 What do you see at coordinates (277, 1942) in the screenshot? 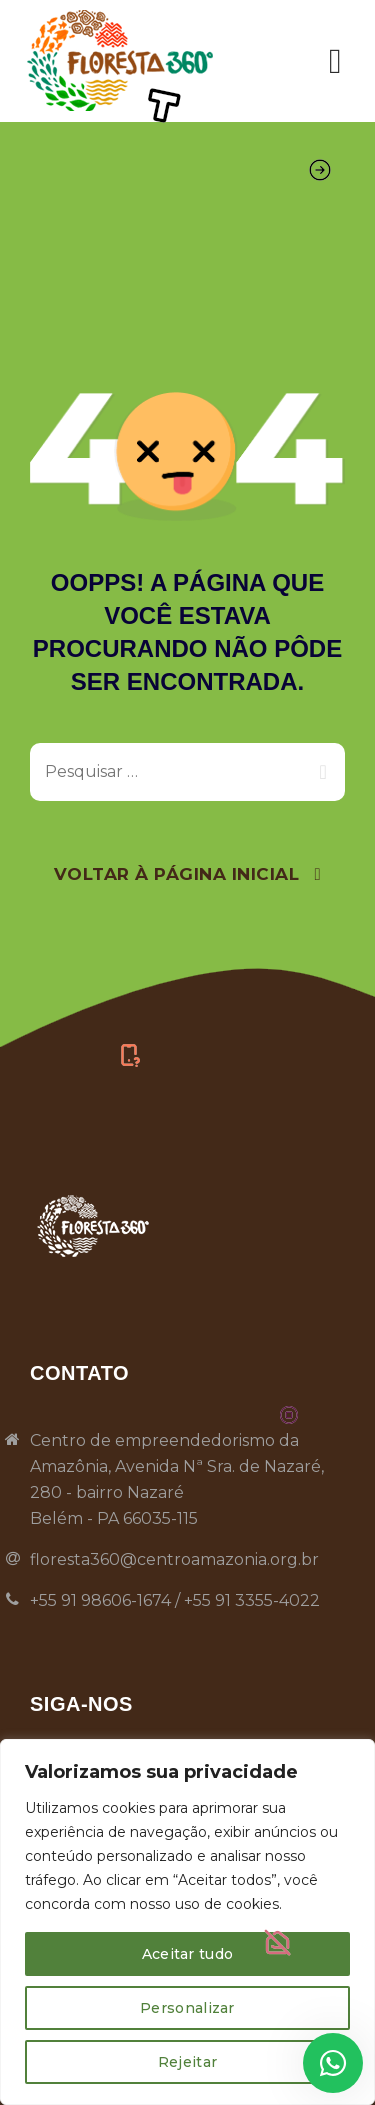
I see `smart home controls are disabled` at bounding box center [277, 1942].